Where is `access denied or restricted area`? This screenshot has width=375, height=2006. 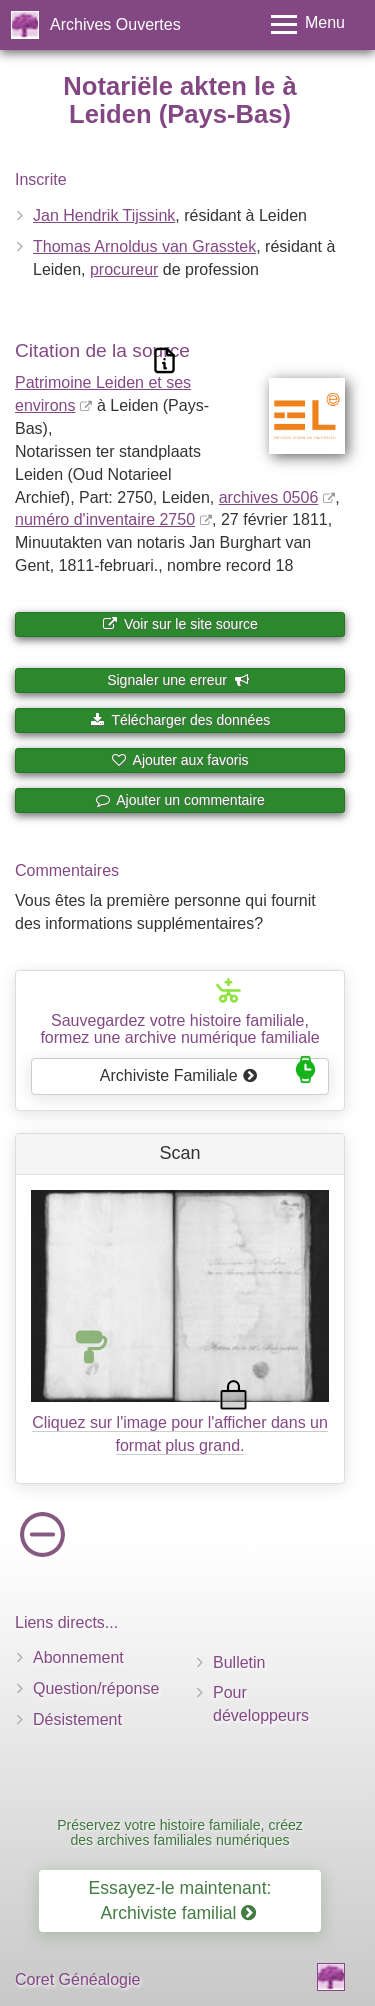
access denied or restricted area is located at coordinates (42, 1534).